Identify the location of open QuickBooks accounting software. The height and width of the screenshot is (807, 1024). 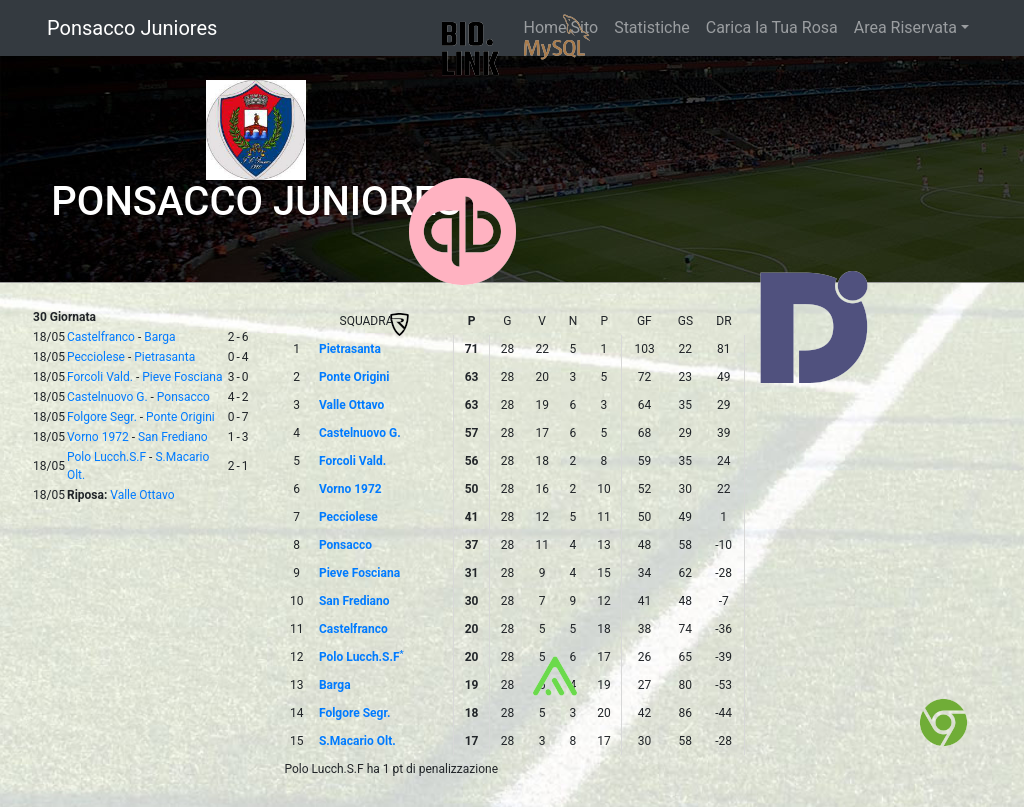
(462, 231).